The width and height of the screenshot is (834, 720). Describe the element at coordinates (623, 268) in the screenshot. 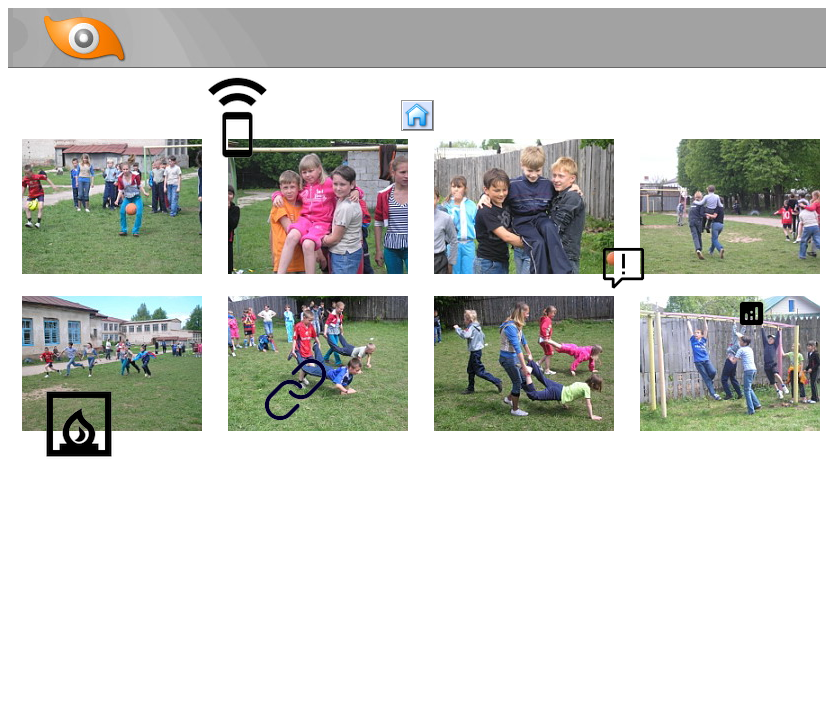

I see `report an issue or problem` at that location.